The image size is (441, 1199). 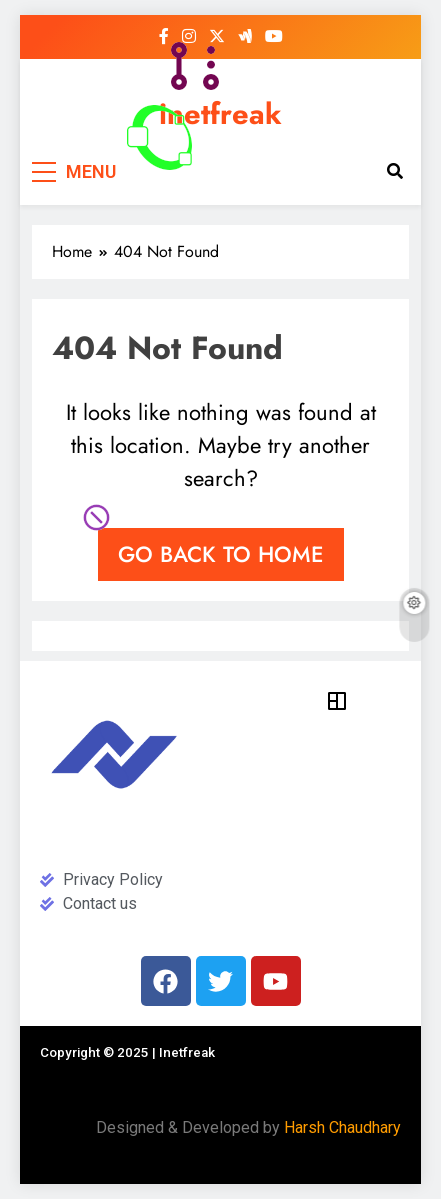 What do you see at coordinates (159, 137) in the screenshot?
I see `open GNU Octave application` at bounding box center [159, 137].